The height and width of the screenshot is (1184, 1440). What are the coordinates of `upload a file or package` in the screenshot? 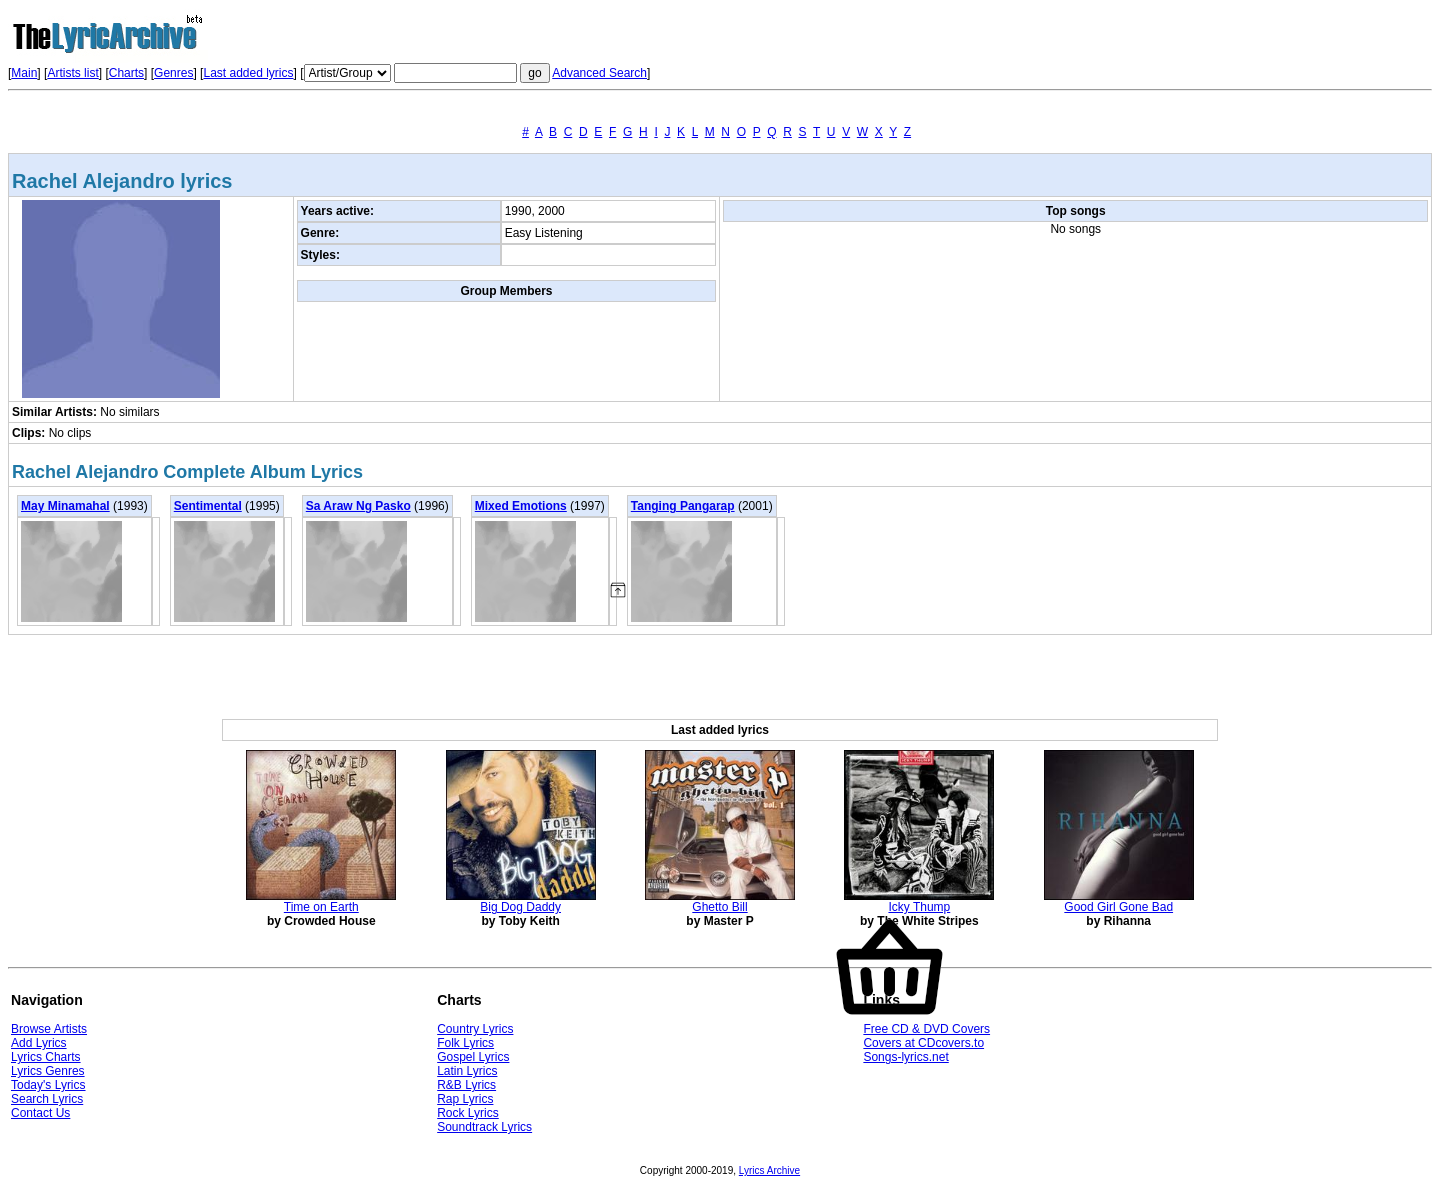 It's located at (618, 590).